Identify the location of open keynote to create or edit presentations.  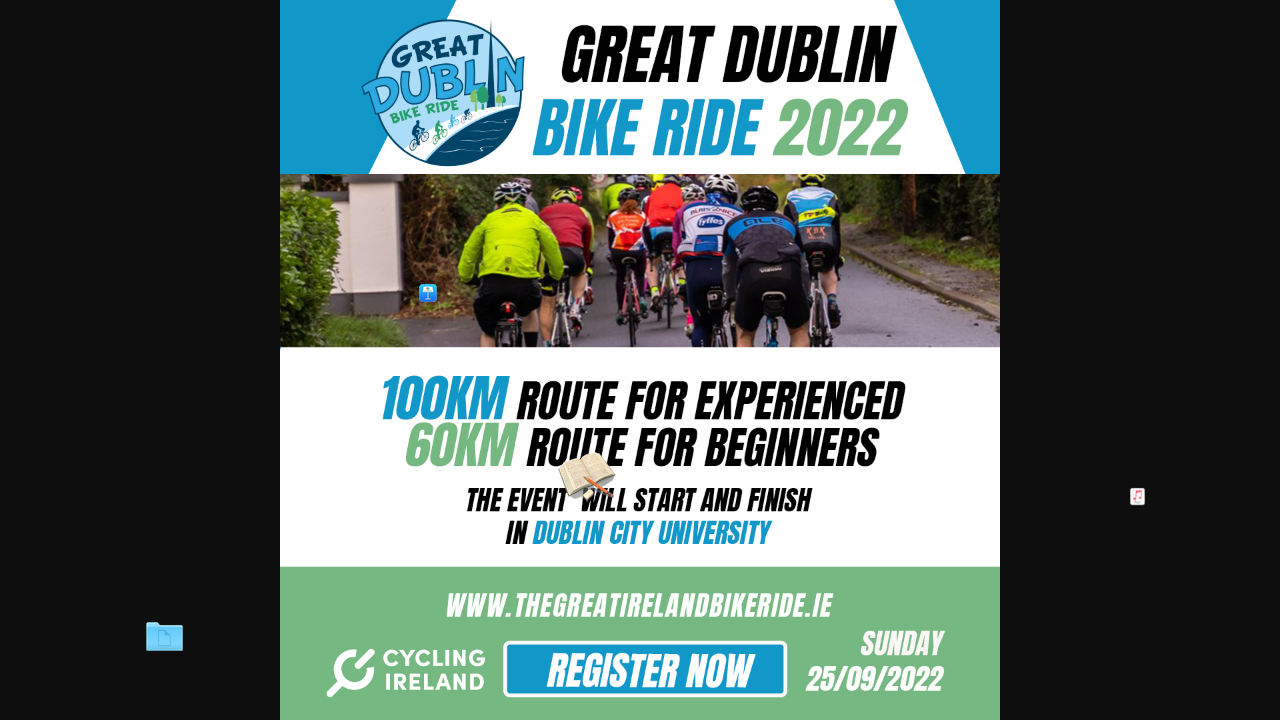
(428, 293).